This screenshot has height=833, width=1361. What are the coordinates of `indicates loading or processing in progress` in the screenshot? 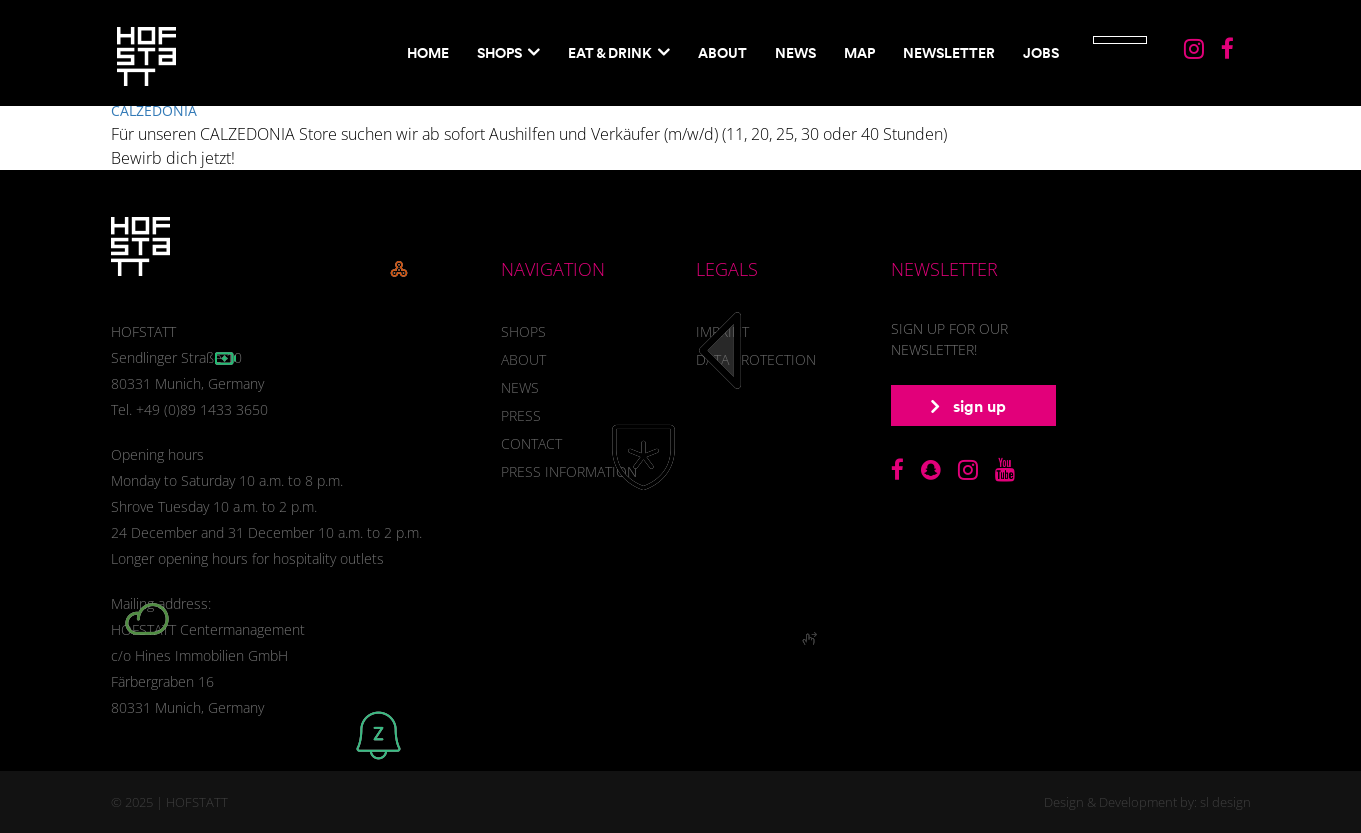 It's located at (399, 270).